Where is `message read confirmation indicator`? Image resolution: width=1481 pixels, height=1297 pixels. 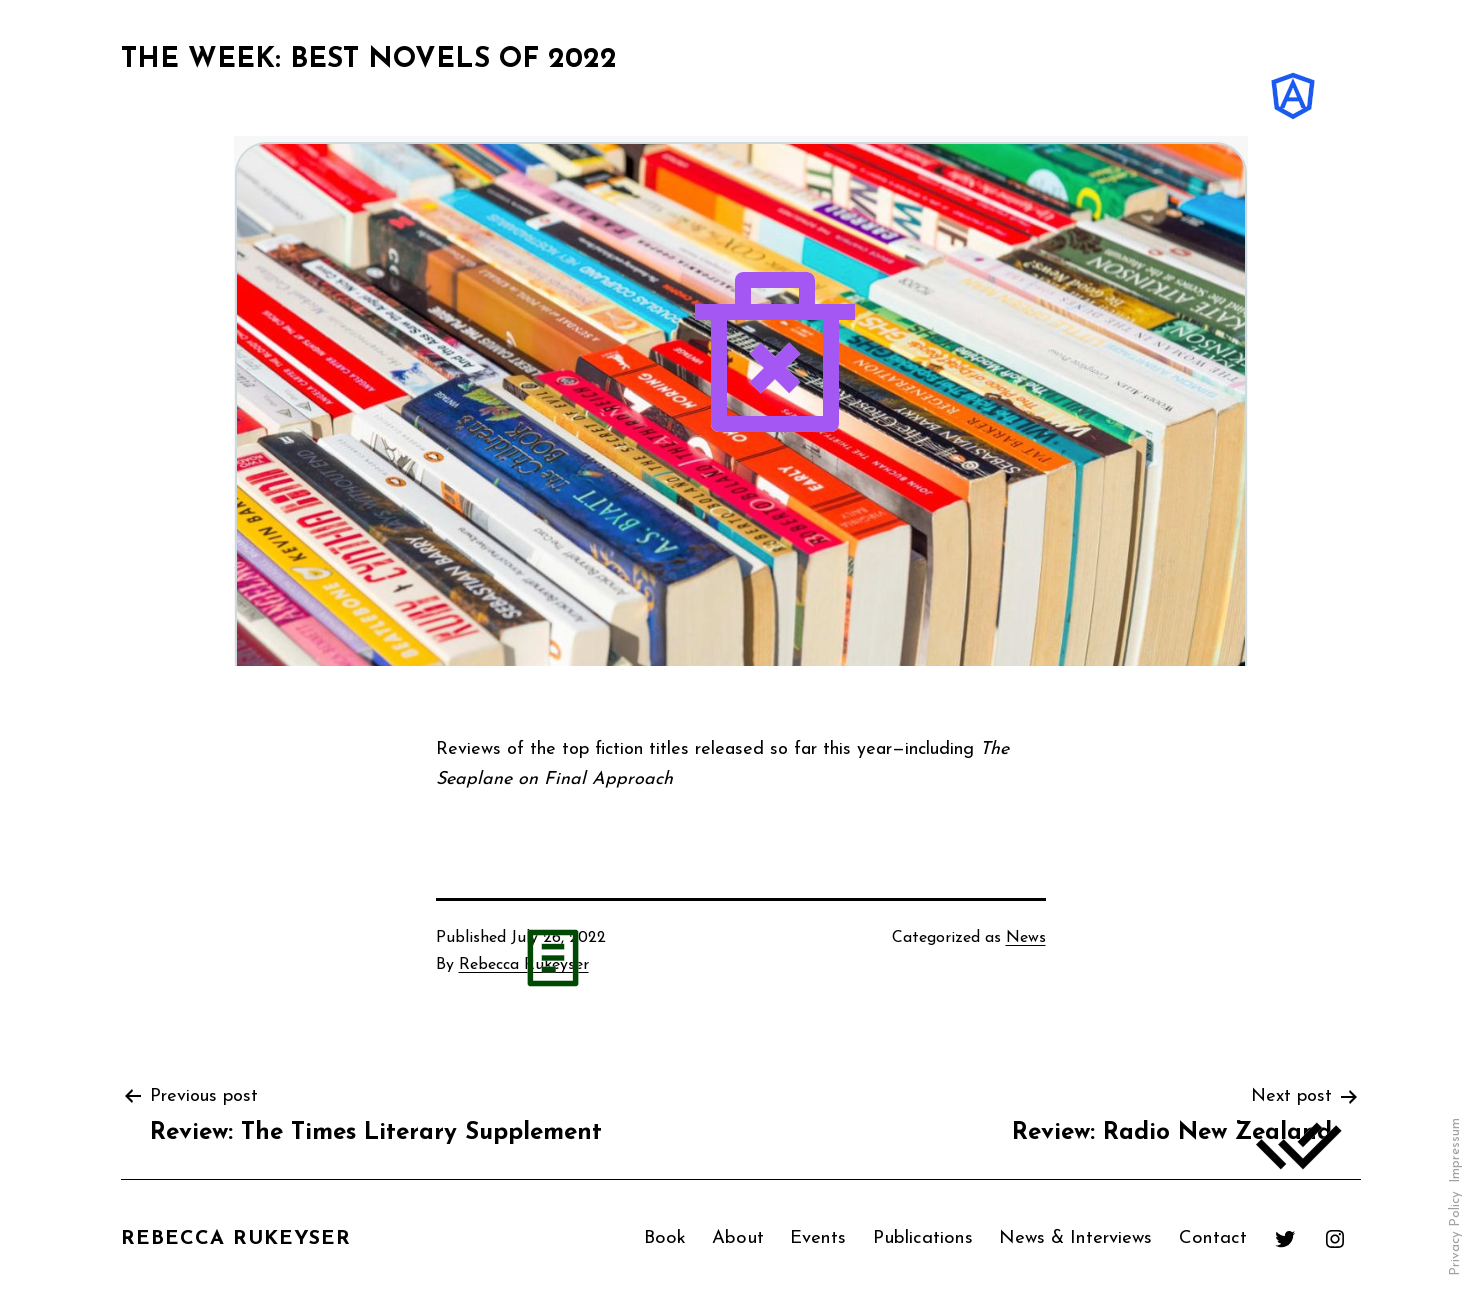 message read confirmation indicator is located at coordinates (1299, 1146).